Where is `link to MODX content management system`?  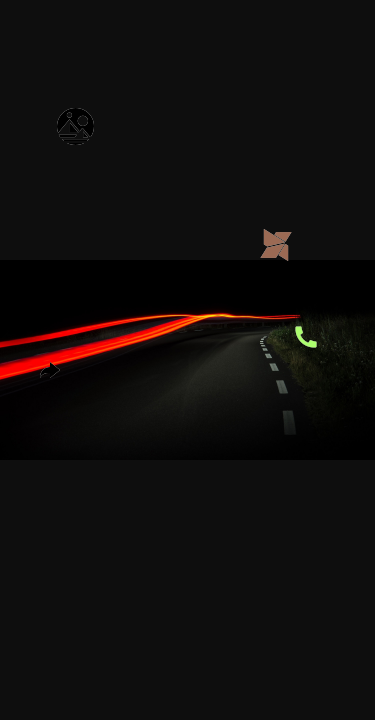
link to MODX content management system is located at coordinates (276, 245).